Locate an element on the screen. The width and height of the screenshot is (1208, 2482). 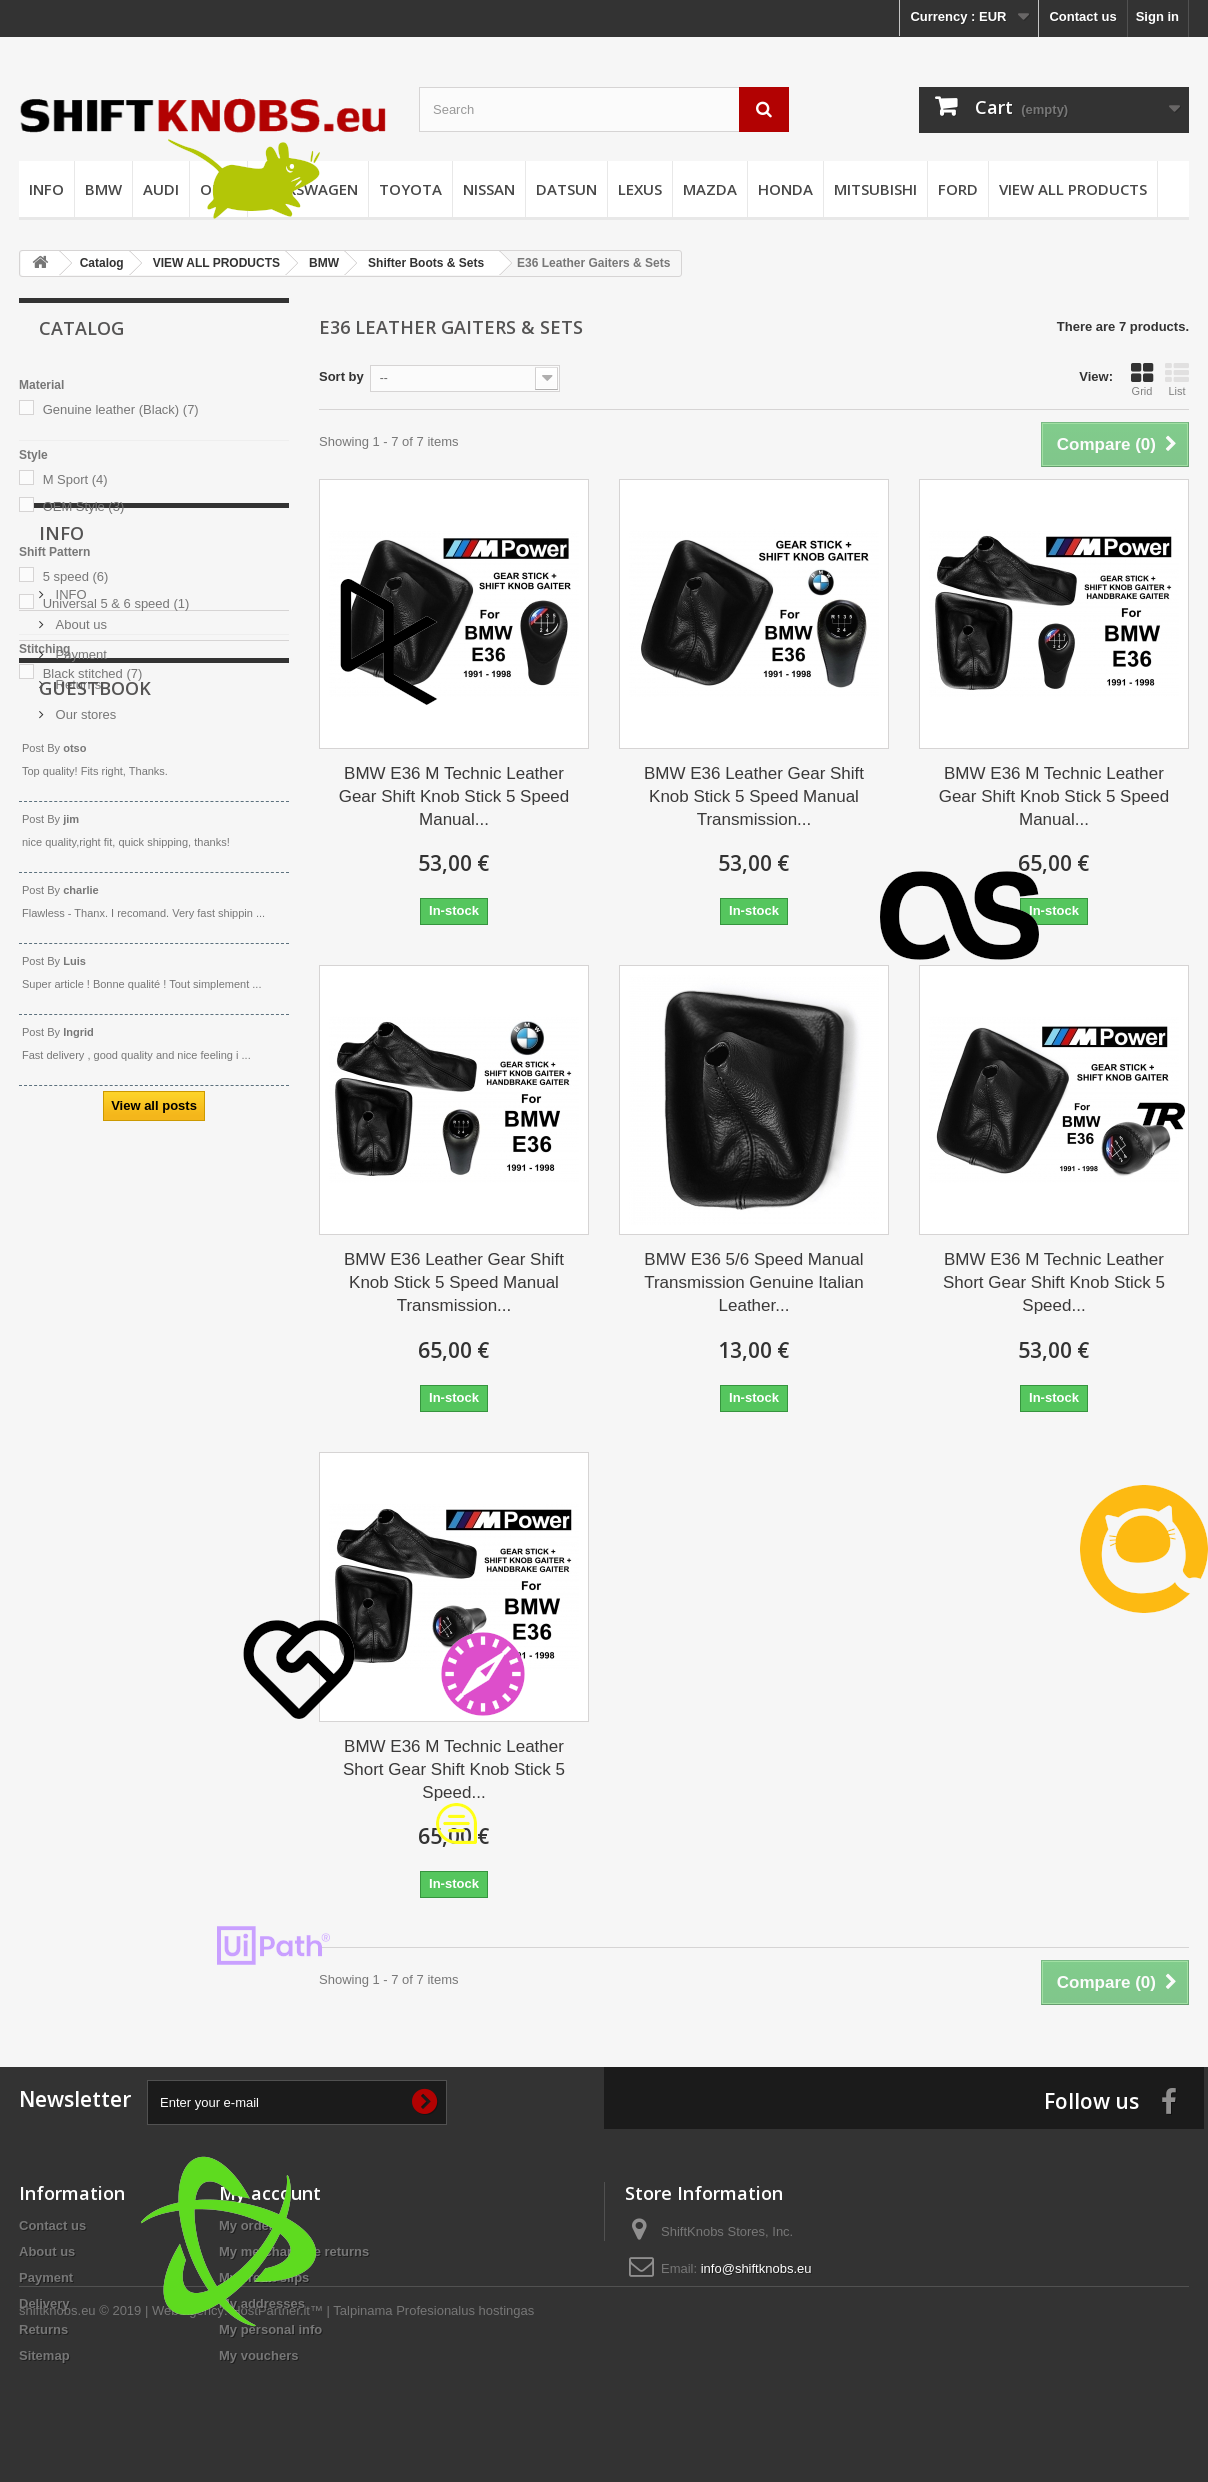
open the TrainerRoad cycling training app is located at coordinates (1161, 1116).